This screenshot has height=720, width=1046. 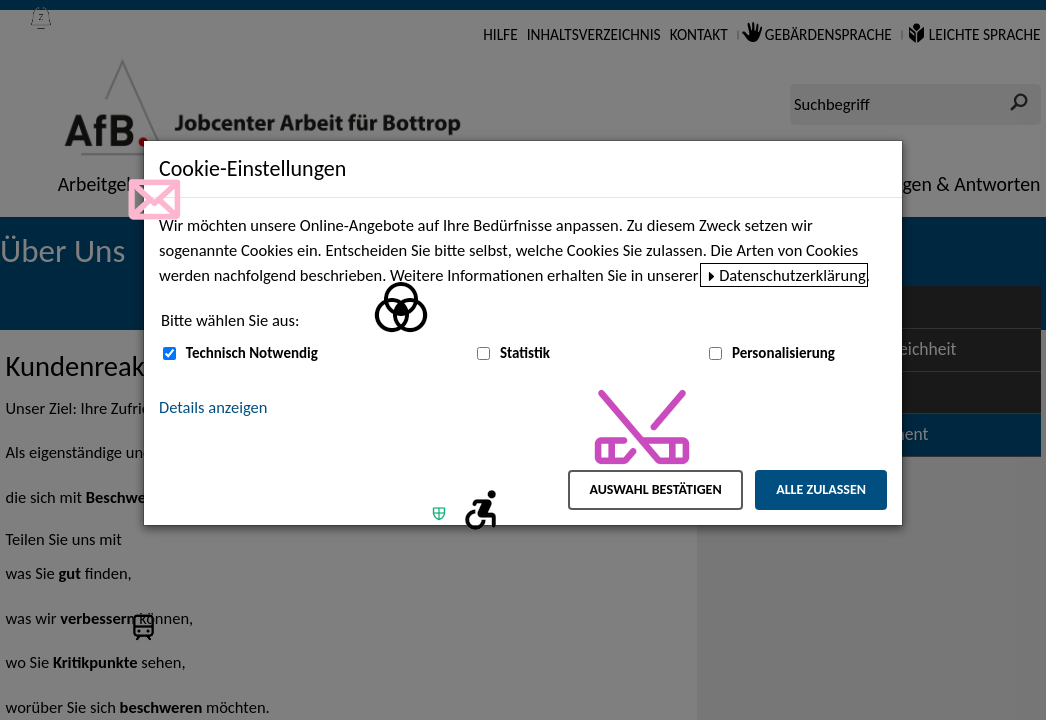 What do you see at coordinates (401, 308) in the screenshot?
I see `shows overlapping or intersecting data sets` at bounding box center [401, 308].